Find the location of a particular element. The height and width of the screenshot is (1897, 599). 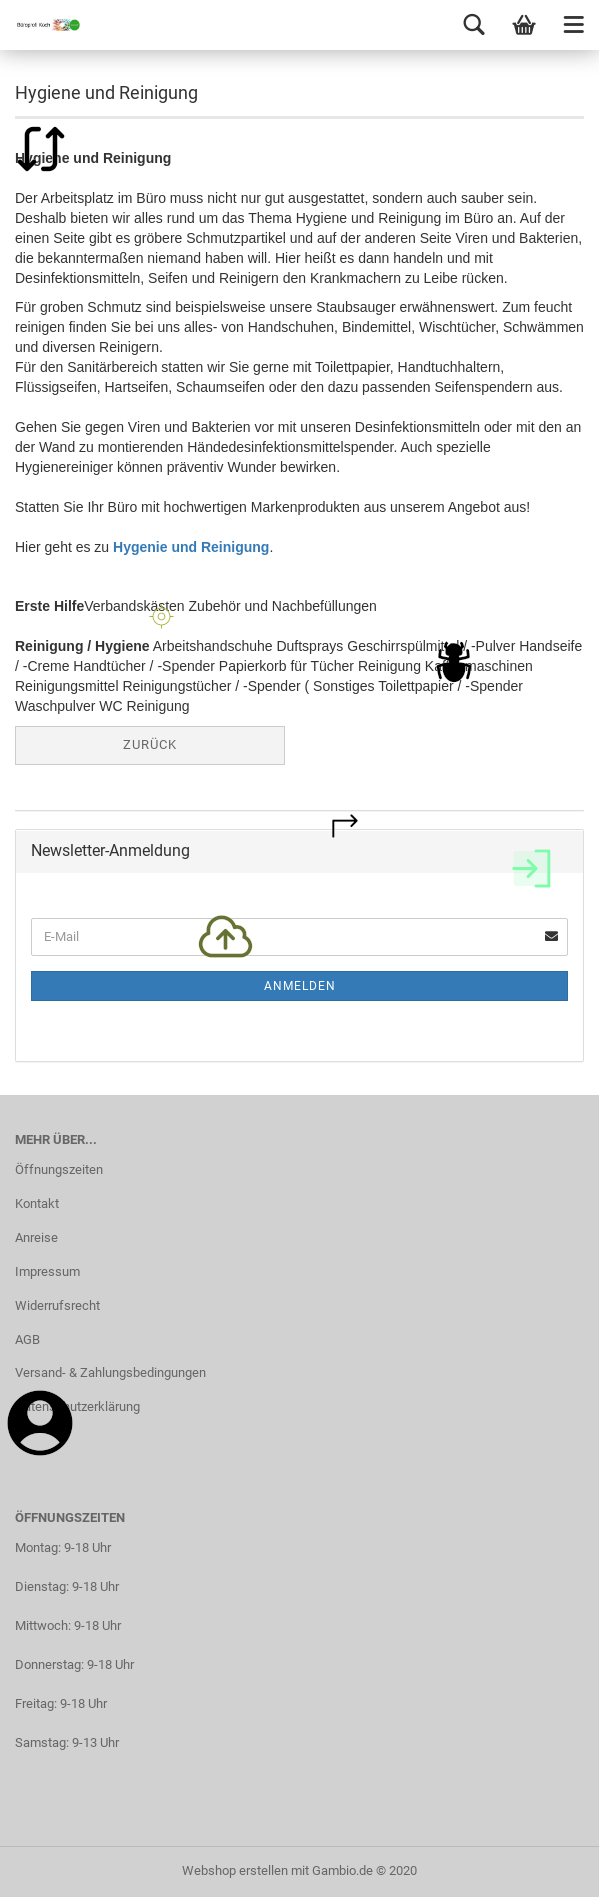

sign in to your account is located at coordinates (534, 868).